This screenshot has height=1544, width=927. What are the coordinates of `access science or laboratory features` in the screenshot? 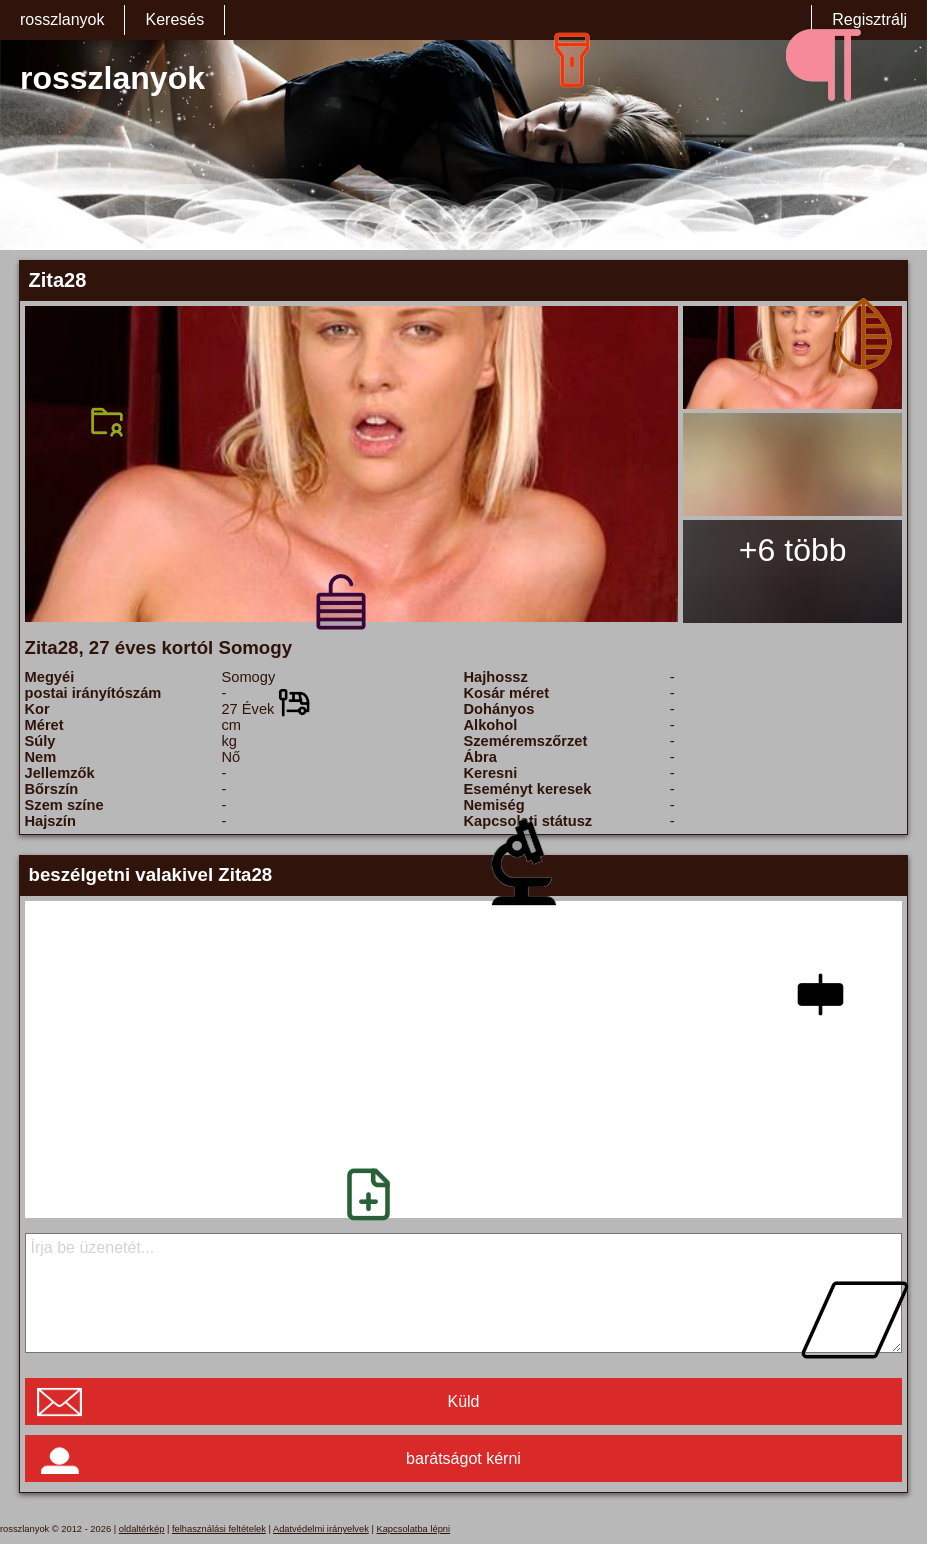 It's located at (524, 864).